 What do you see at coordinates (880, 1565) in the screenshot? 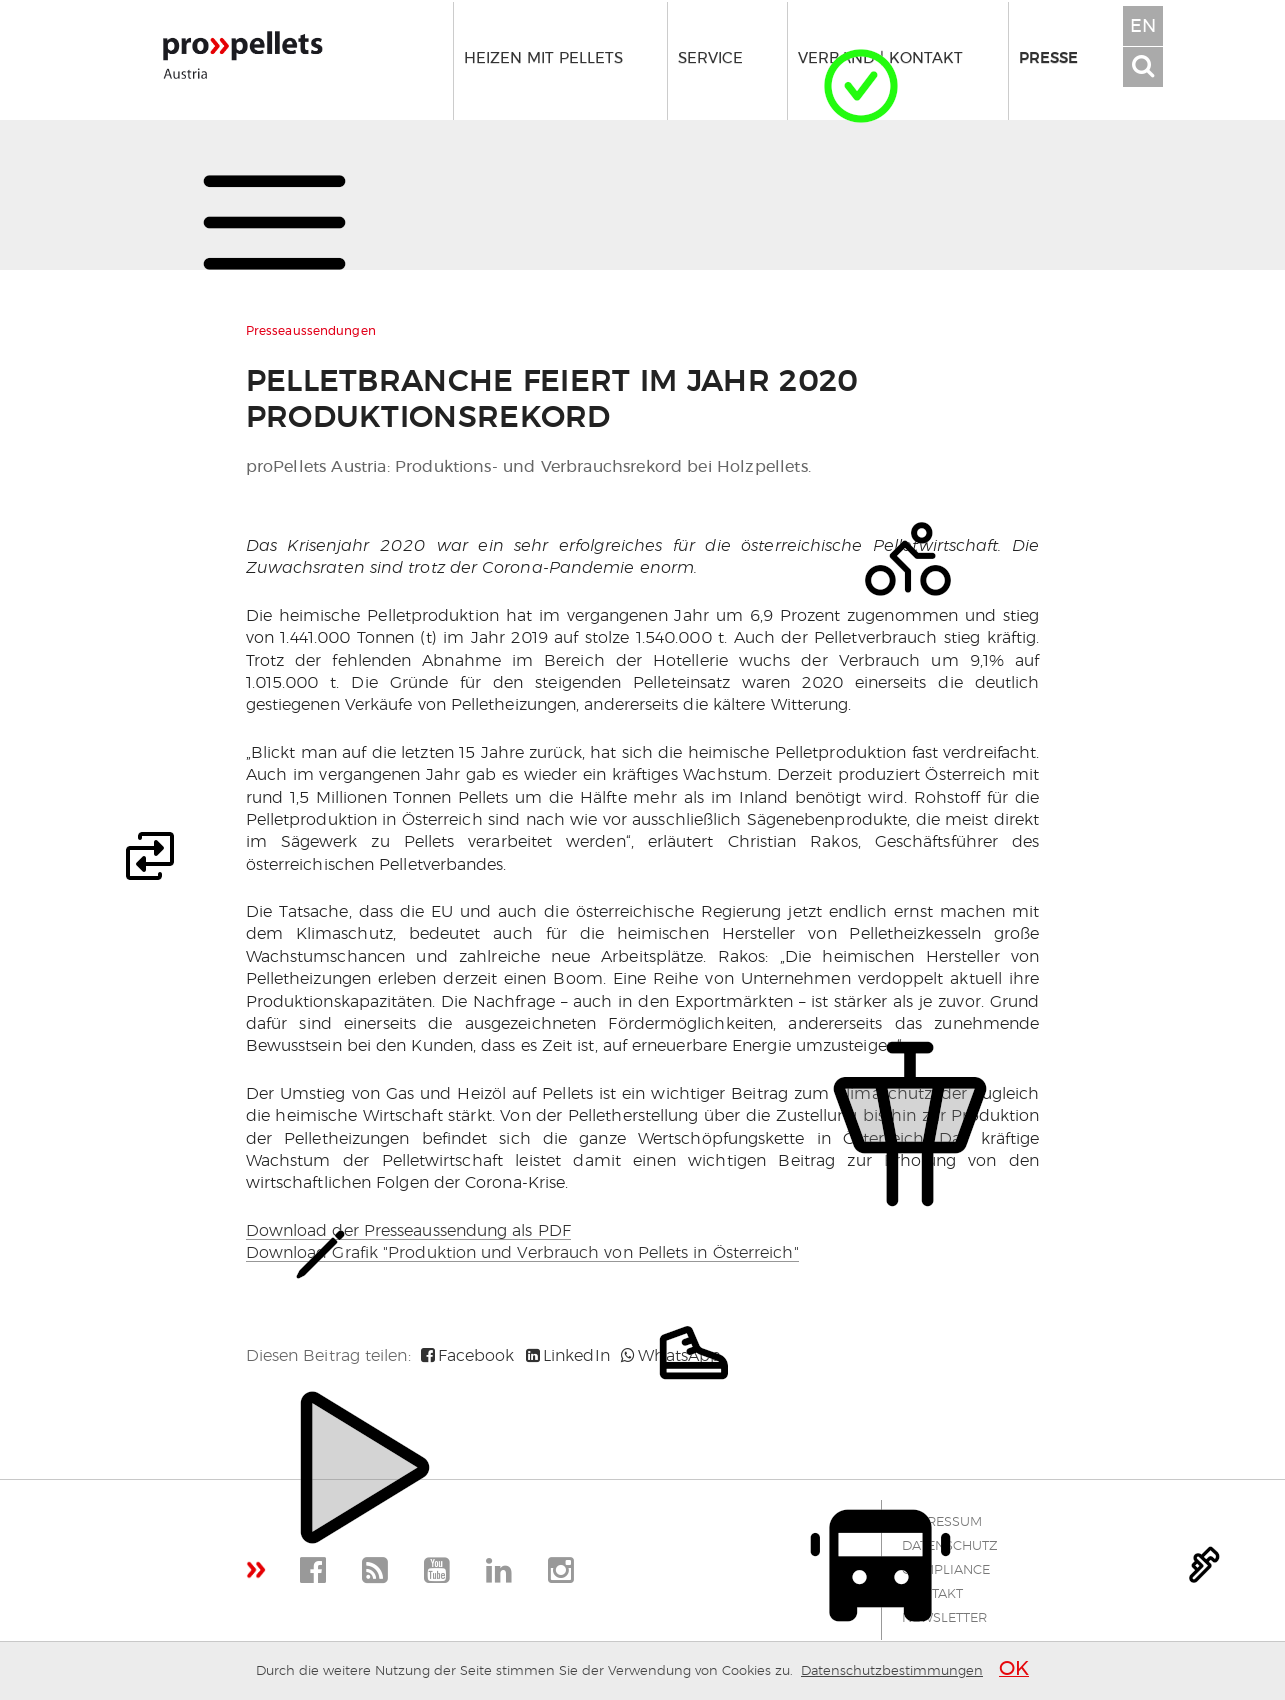
I see `view public transit options` at bounding box center [880, 1565].